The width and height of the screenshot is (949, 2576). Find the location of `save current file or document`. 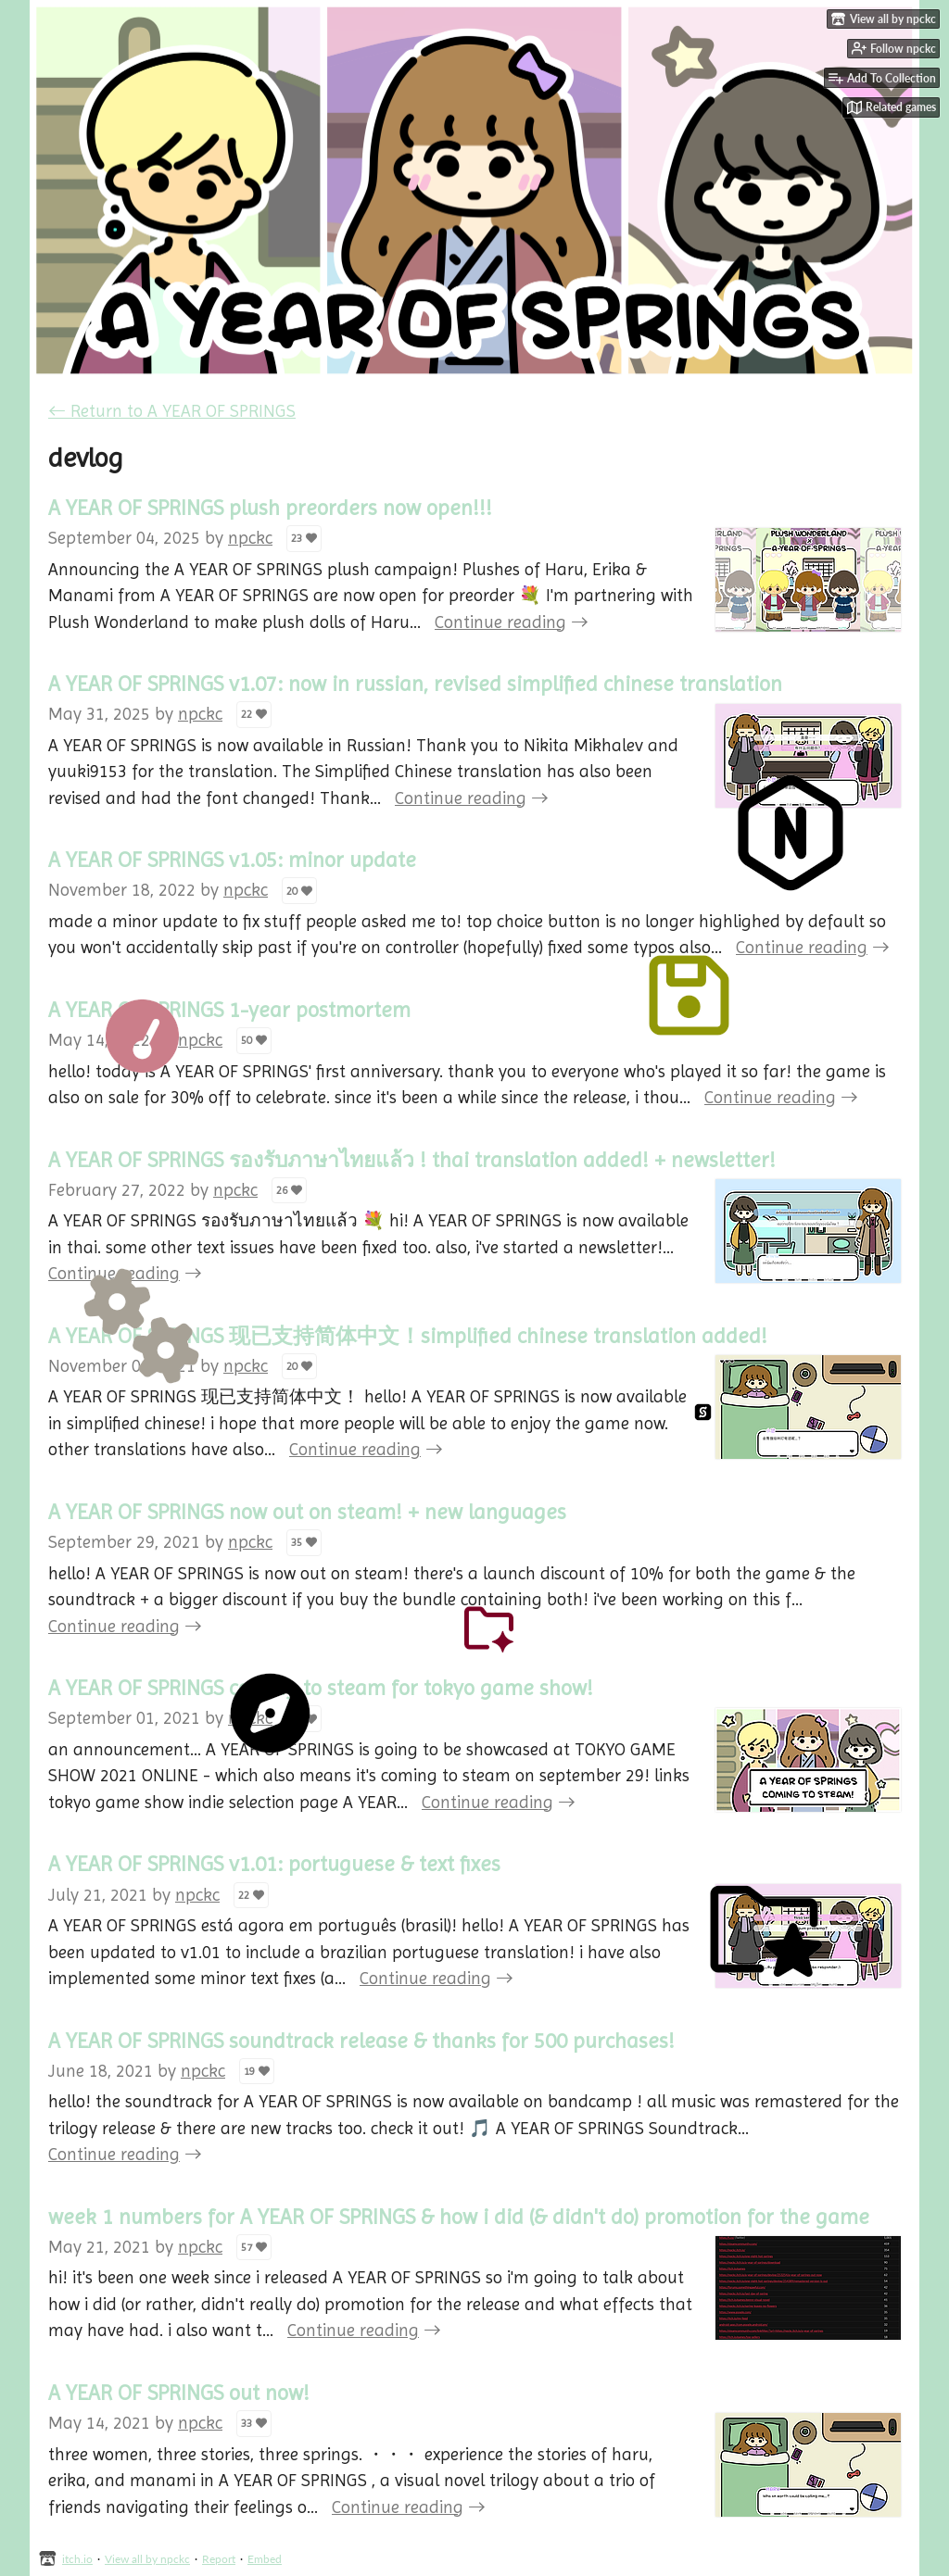

save current file or document is located at coordinates (689, 995).